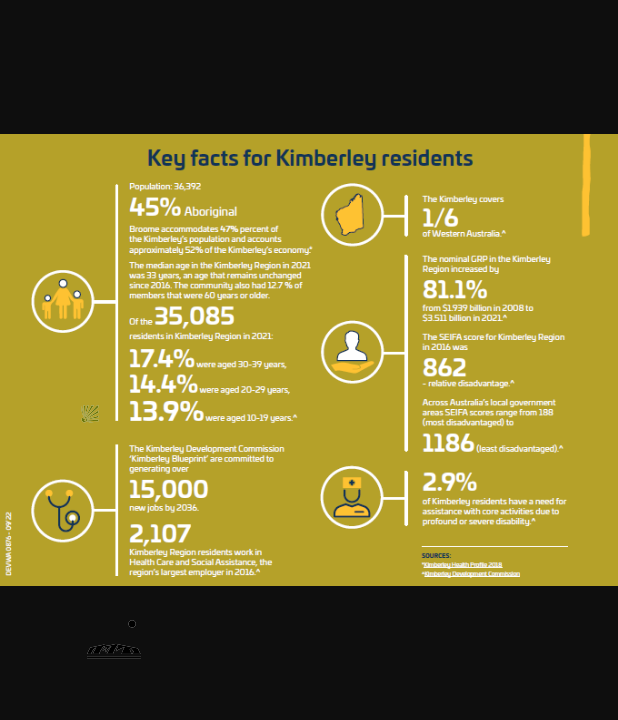 The width and height of the screenshot is (618, 720). What do you see at coordinates (114, 642) in the screenshot?
I see `uluru landmark or australian destination` at bounding box center [114, 642].